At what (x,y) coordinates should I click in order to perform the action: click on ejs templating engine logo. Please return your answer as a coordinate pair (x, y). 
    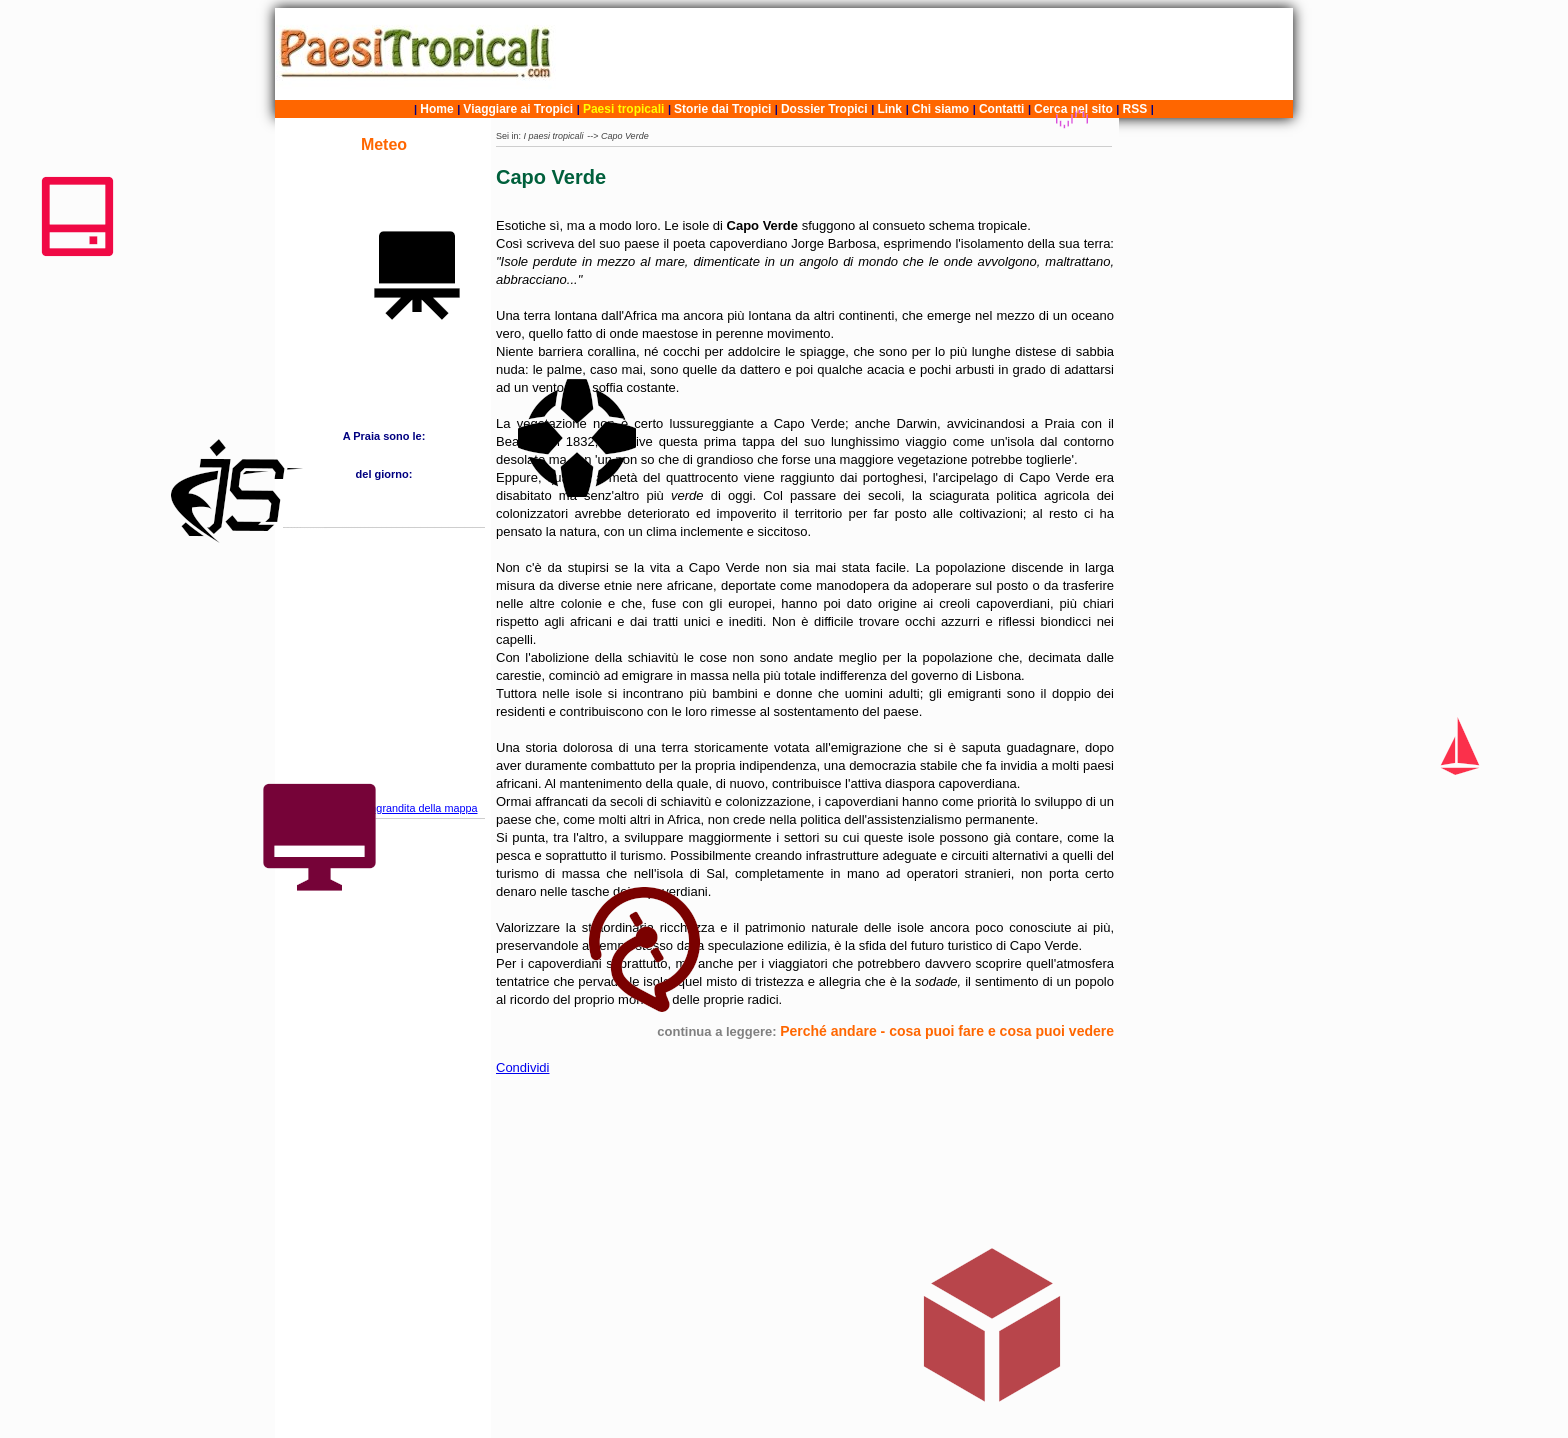
    Looking at the image, I should click on (237, 491).